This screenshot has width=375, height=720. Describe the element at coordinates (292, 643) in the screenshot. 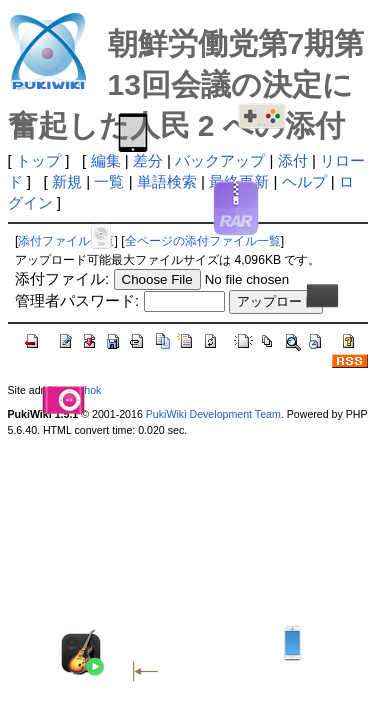

I see `connect or sync an iPhone device` at that location.